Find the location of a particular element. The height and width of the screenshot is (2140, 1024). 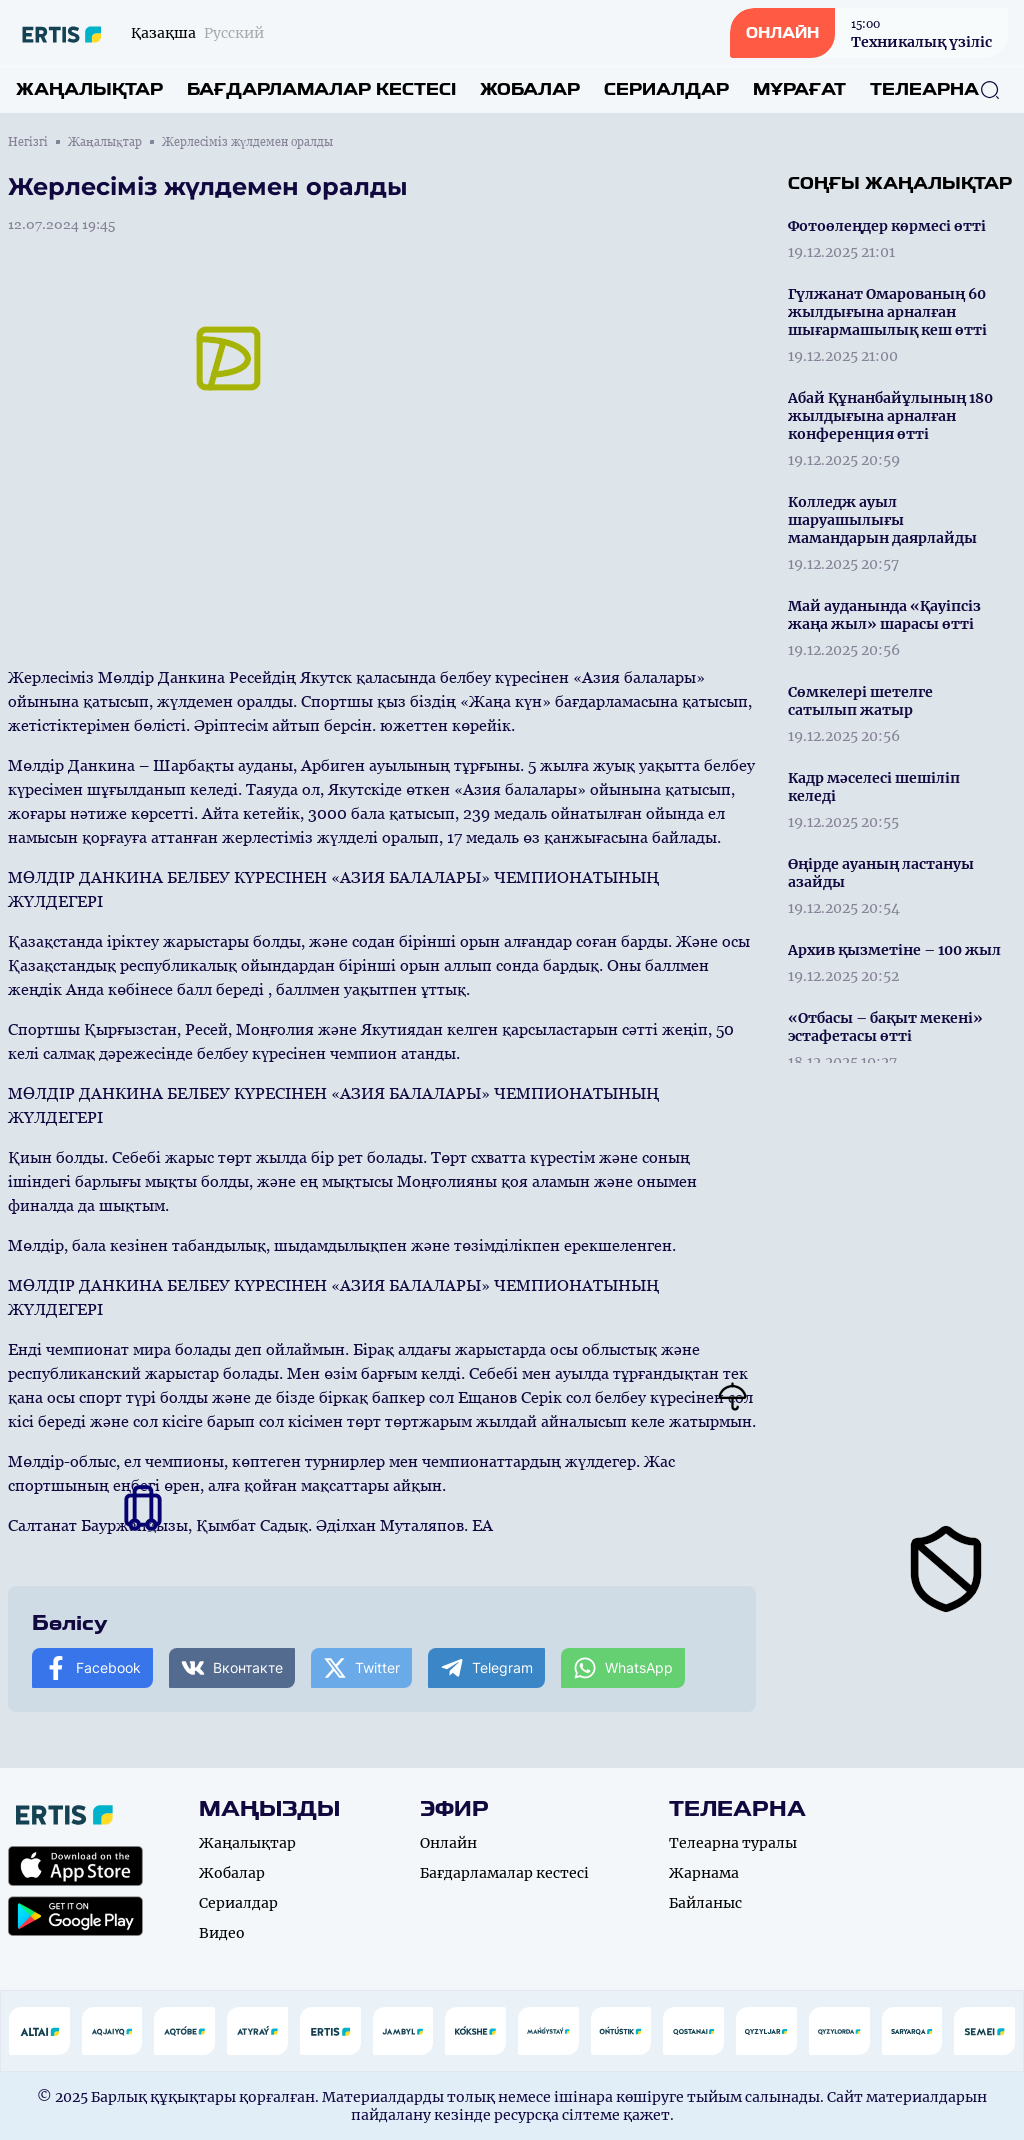

access travel or trip information is located at coordinates (143, 1508).